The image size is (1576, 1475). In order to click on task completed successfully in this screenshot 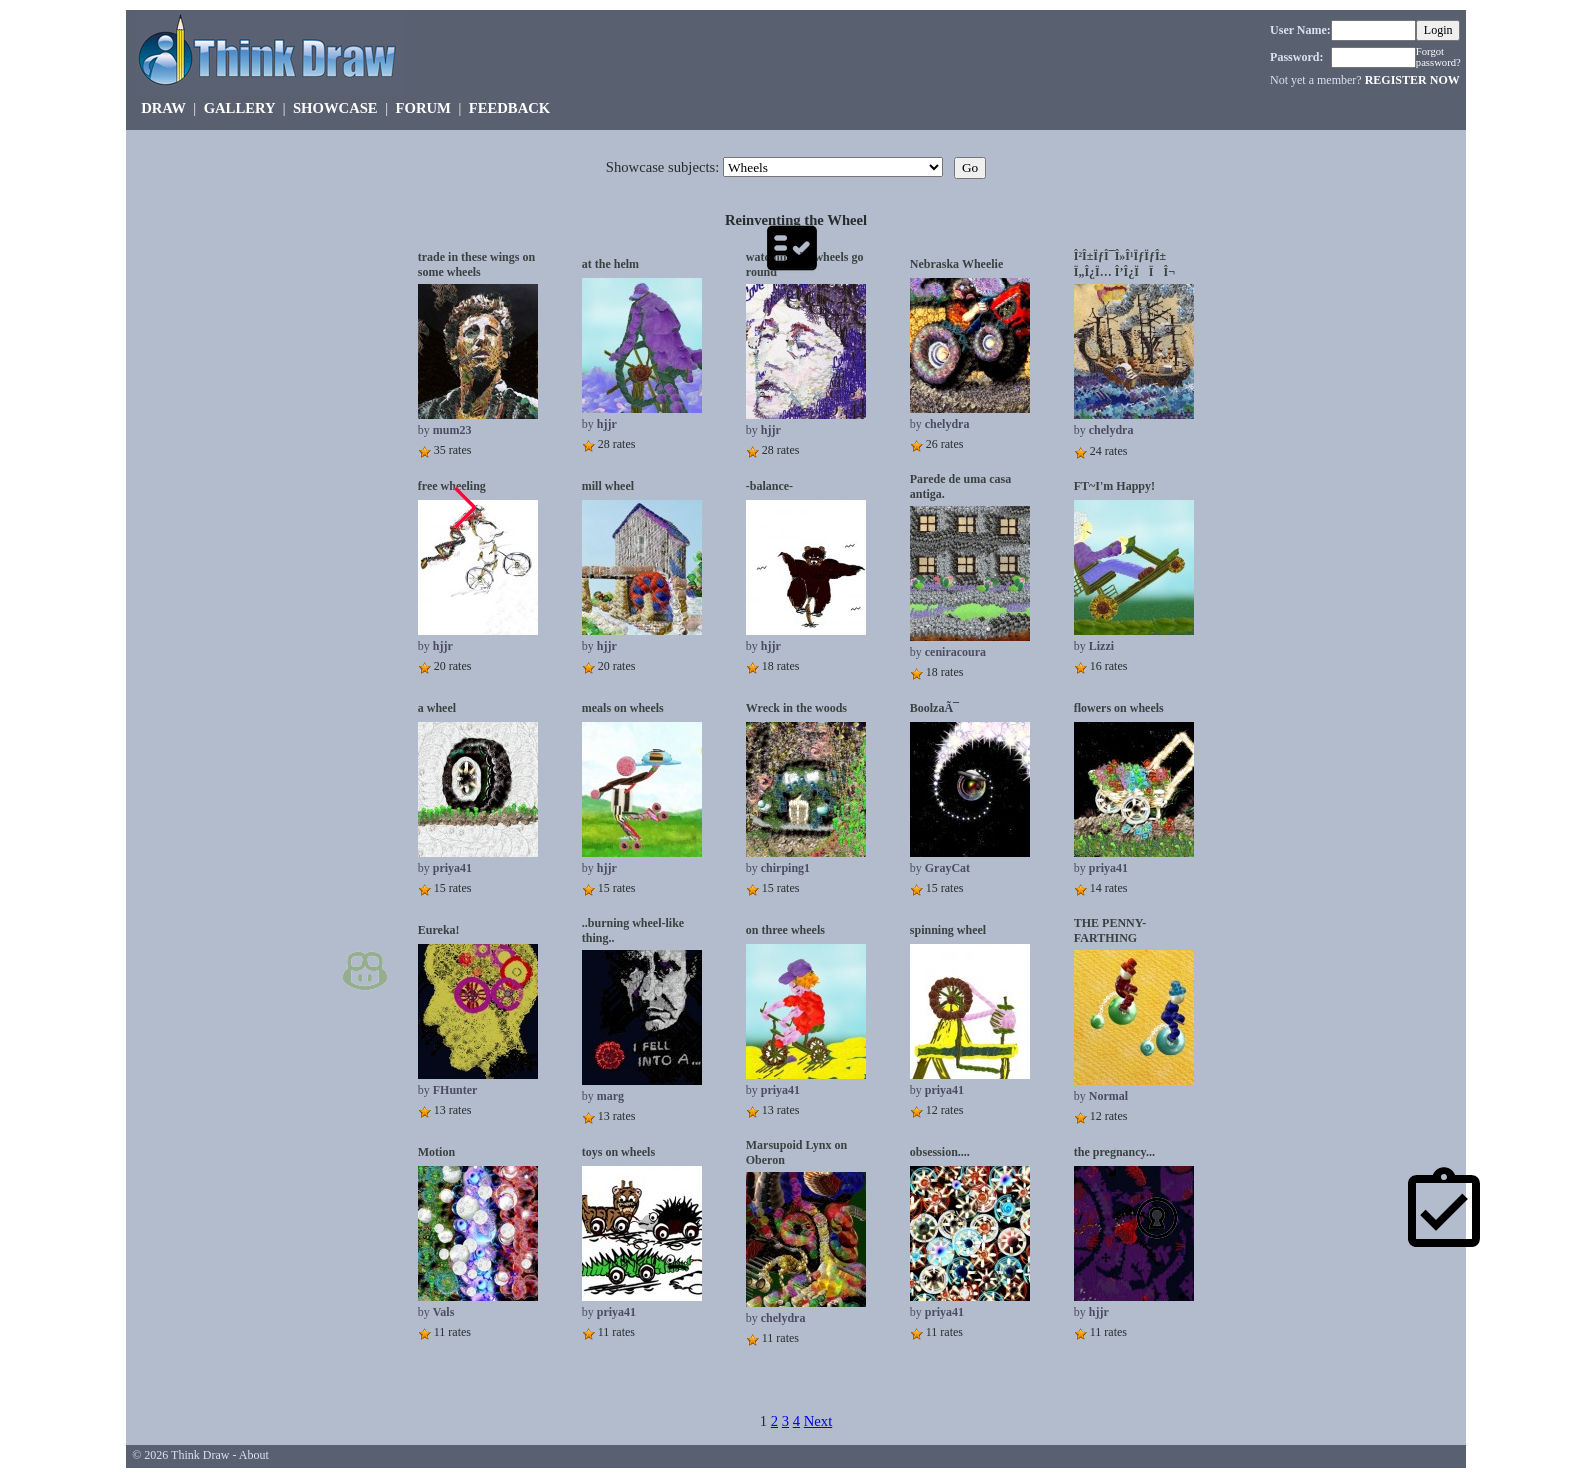, I will do `click(1444, 1211)`.